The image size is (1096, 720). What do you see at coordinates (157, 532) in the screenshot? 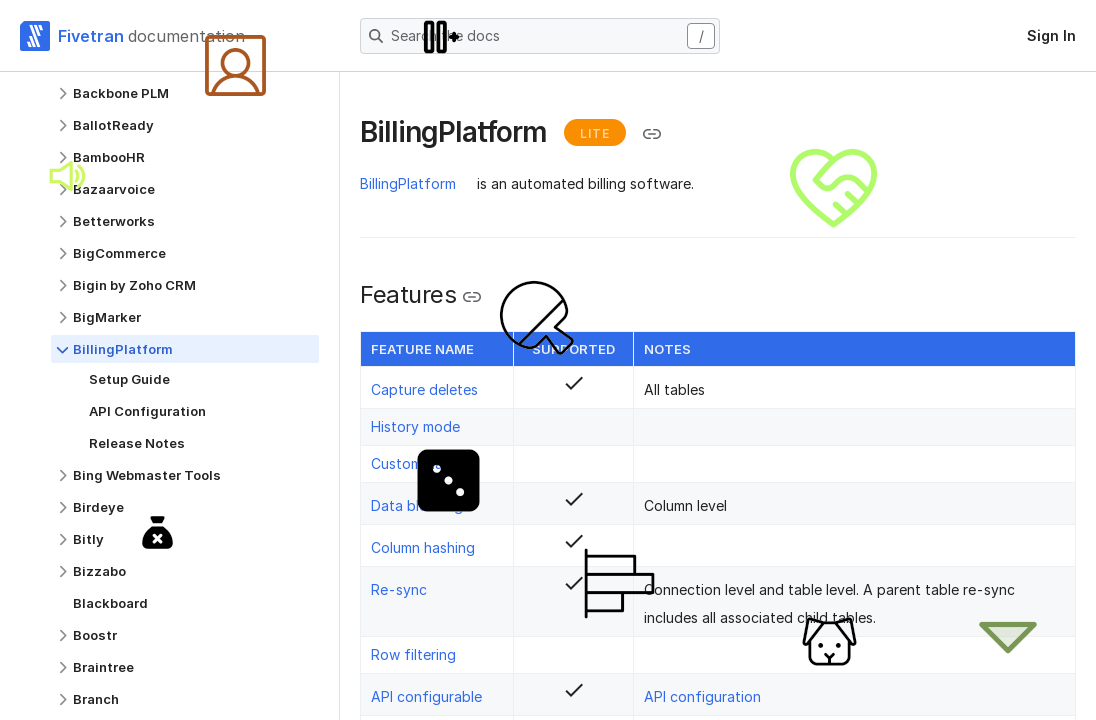
I see `remove item from cart or bag` at bounding box center [157, 532].